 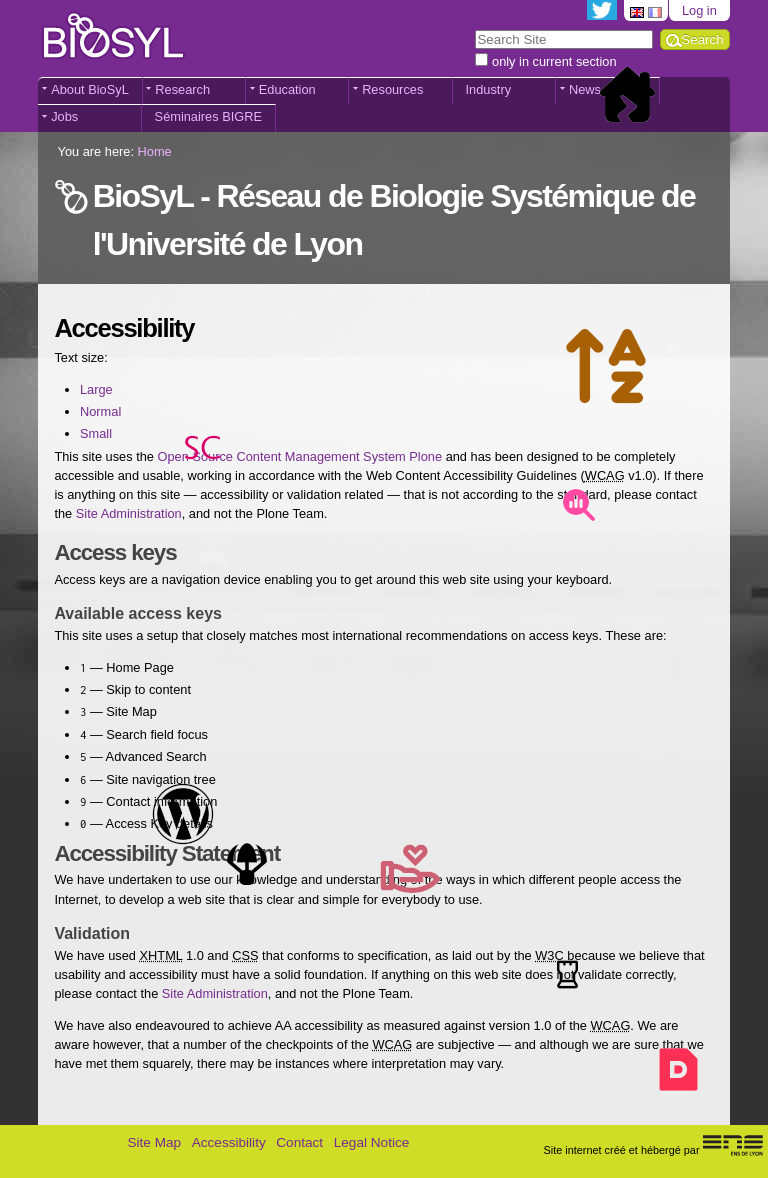 I want to click on sort alphabetically A to Z, so click(x=606, y=366).